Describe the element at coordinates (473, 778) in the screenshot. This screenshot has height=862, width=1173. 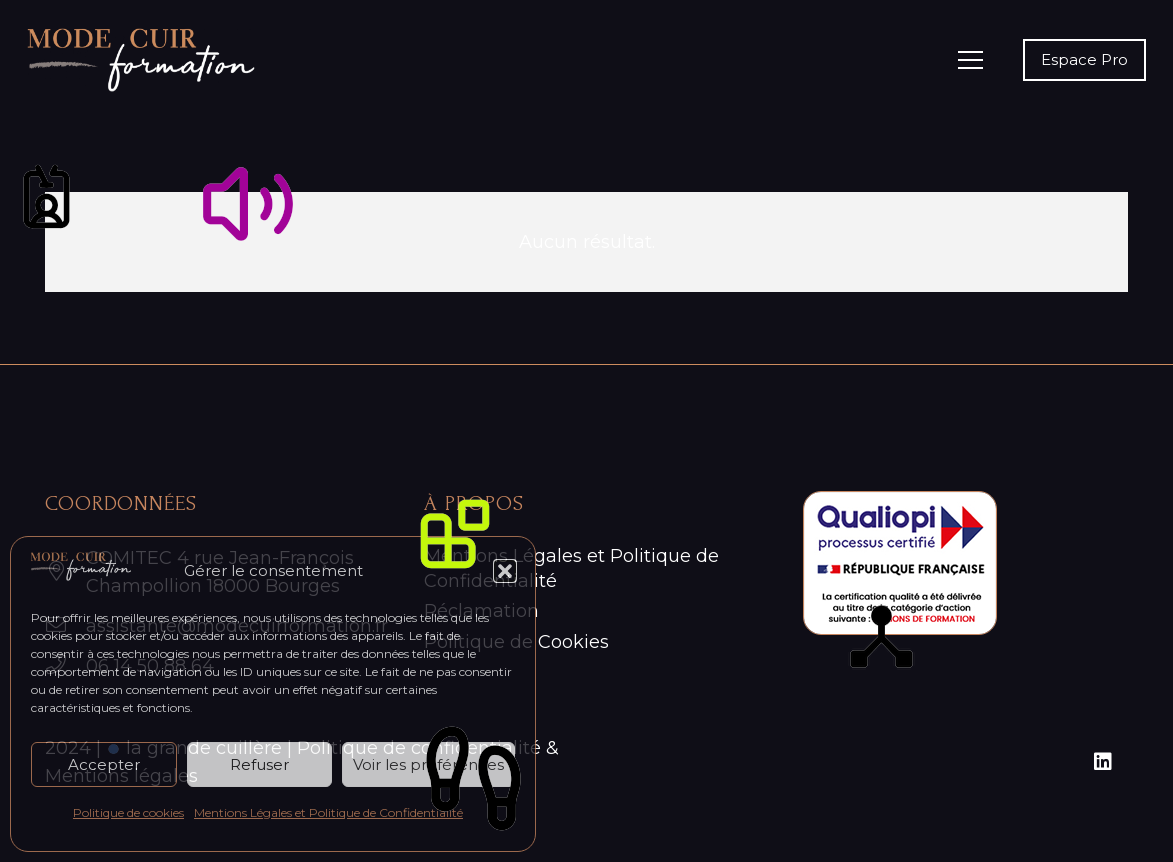
I see `view step count or walking activity` at that location.